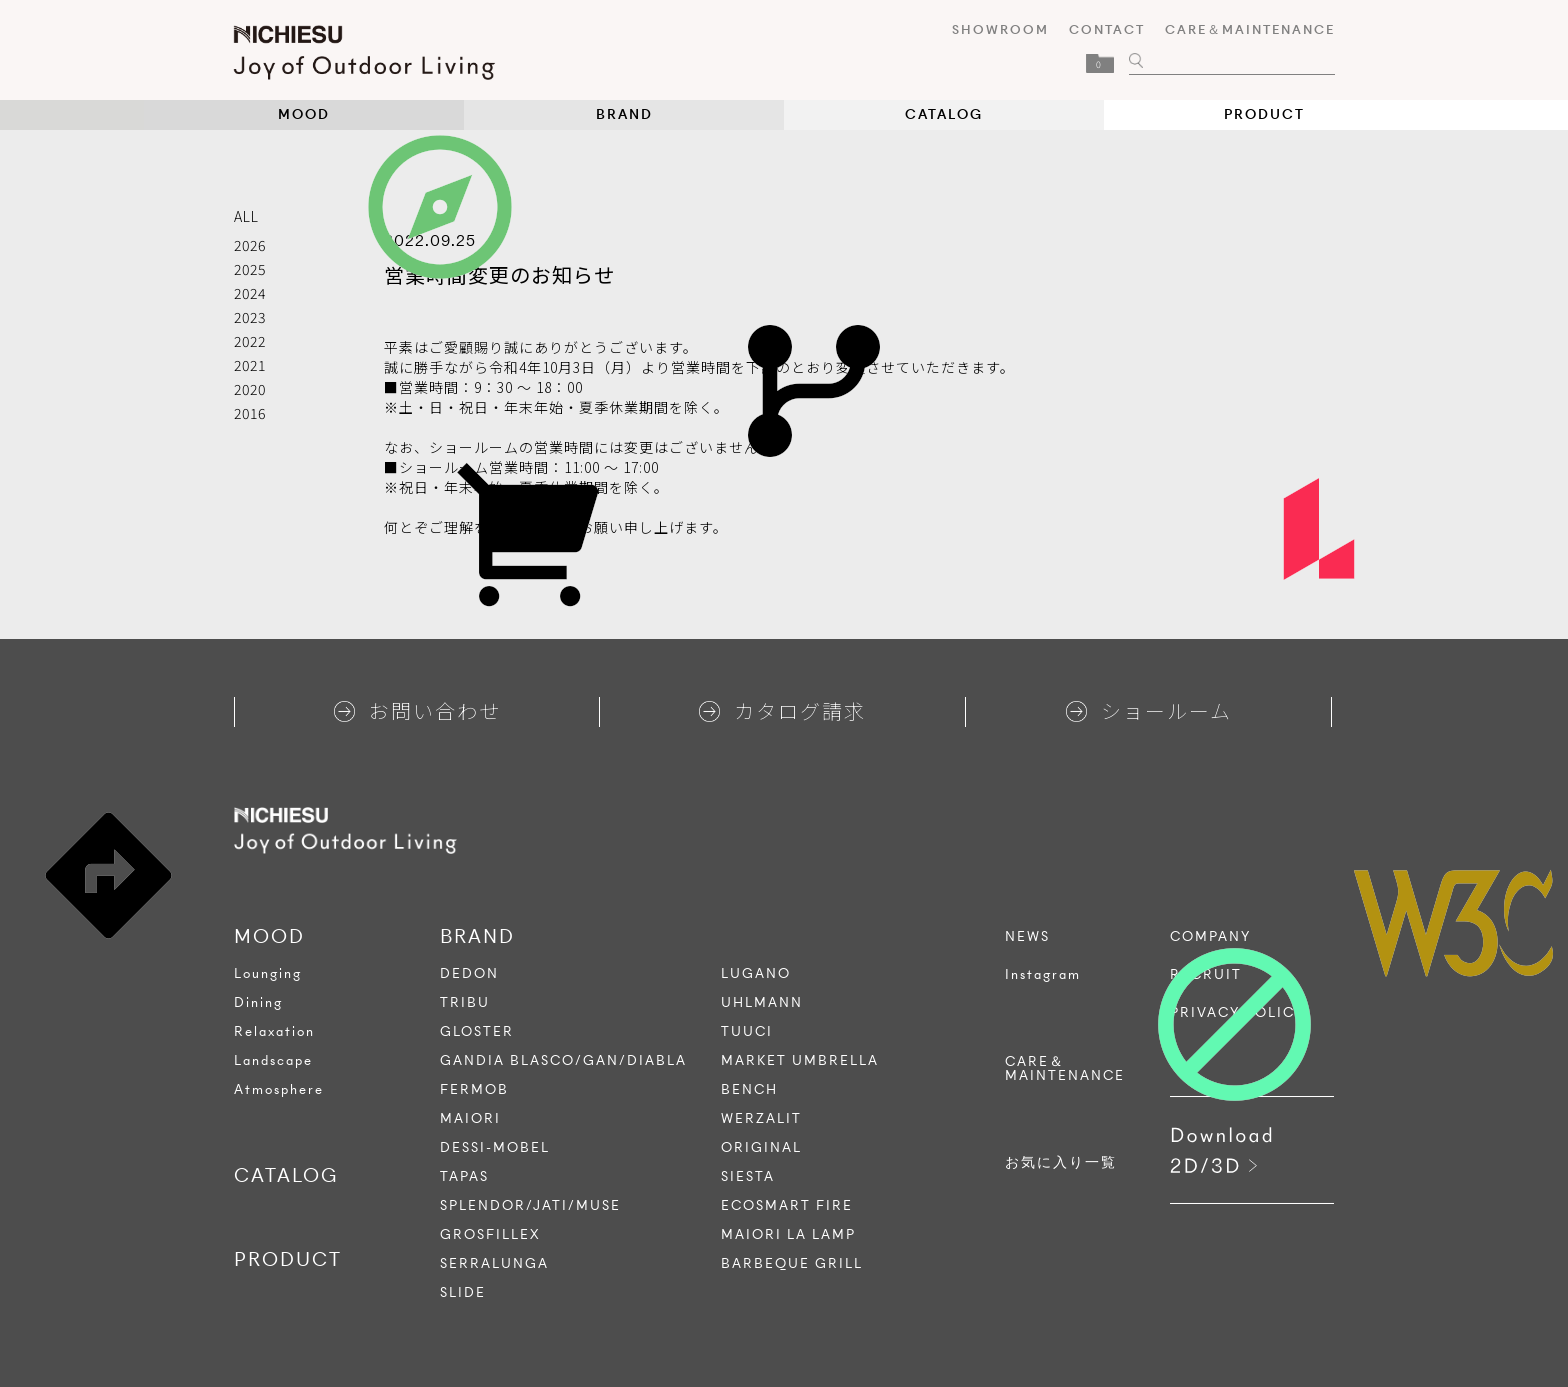 The image size is (1568, 1387). What do you see at coordinates (814, 391) in the screenshot?
I see `view repository branches` at bounding box center [814, 391].